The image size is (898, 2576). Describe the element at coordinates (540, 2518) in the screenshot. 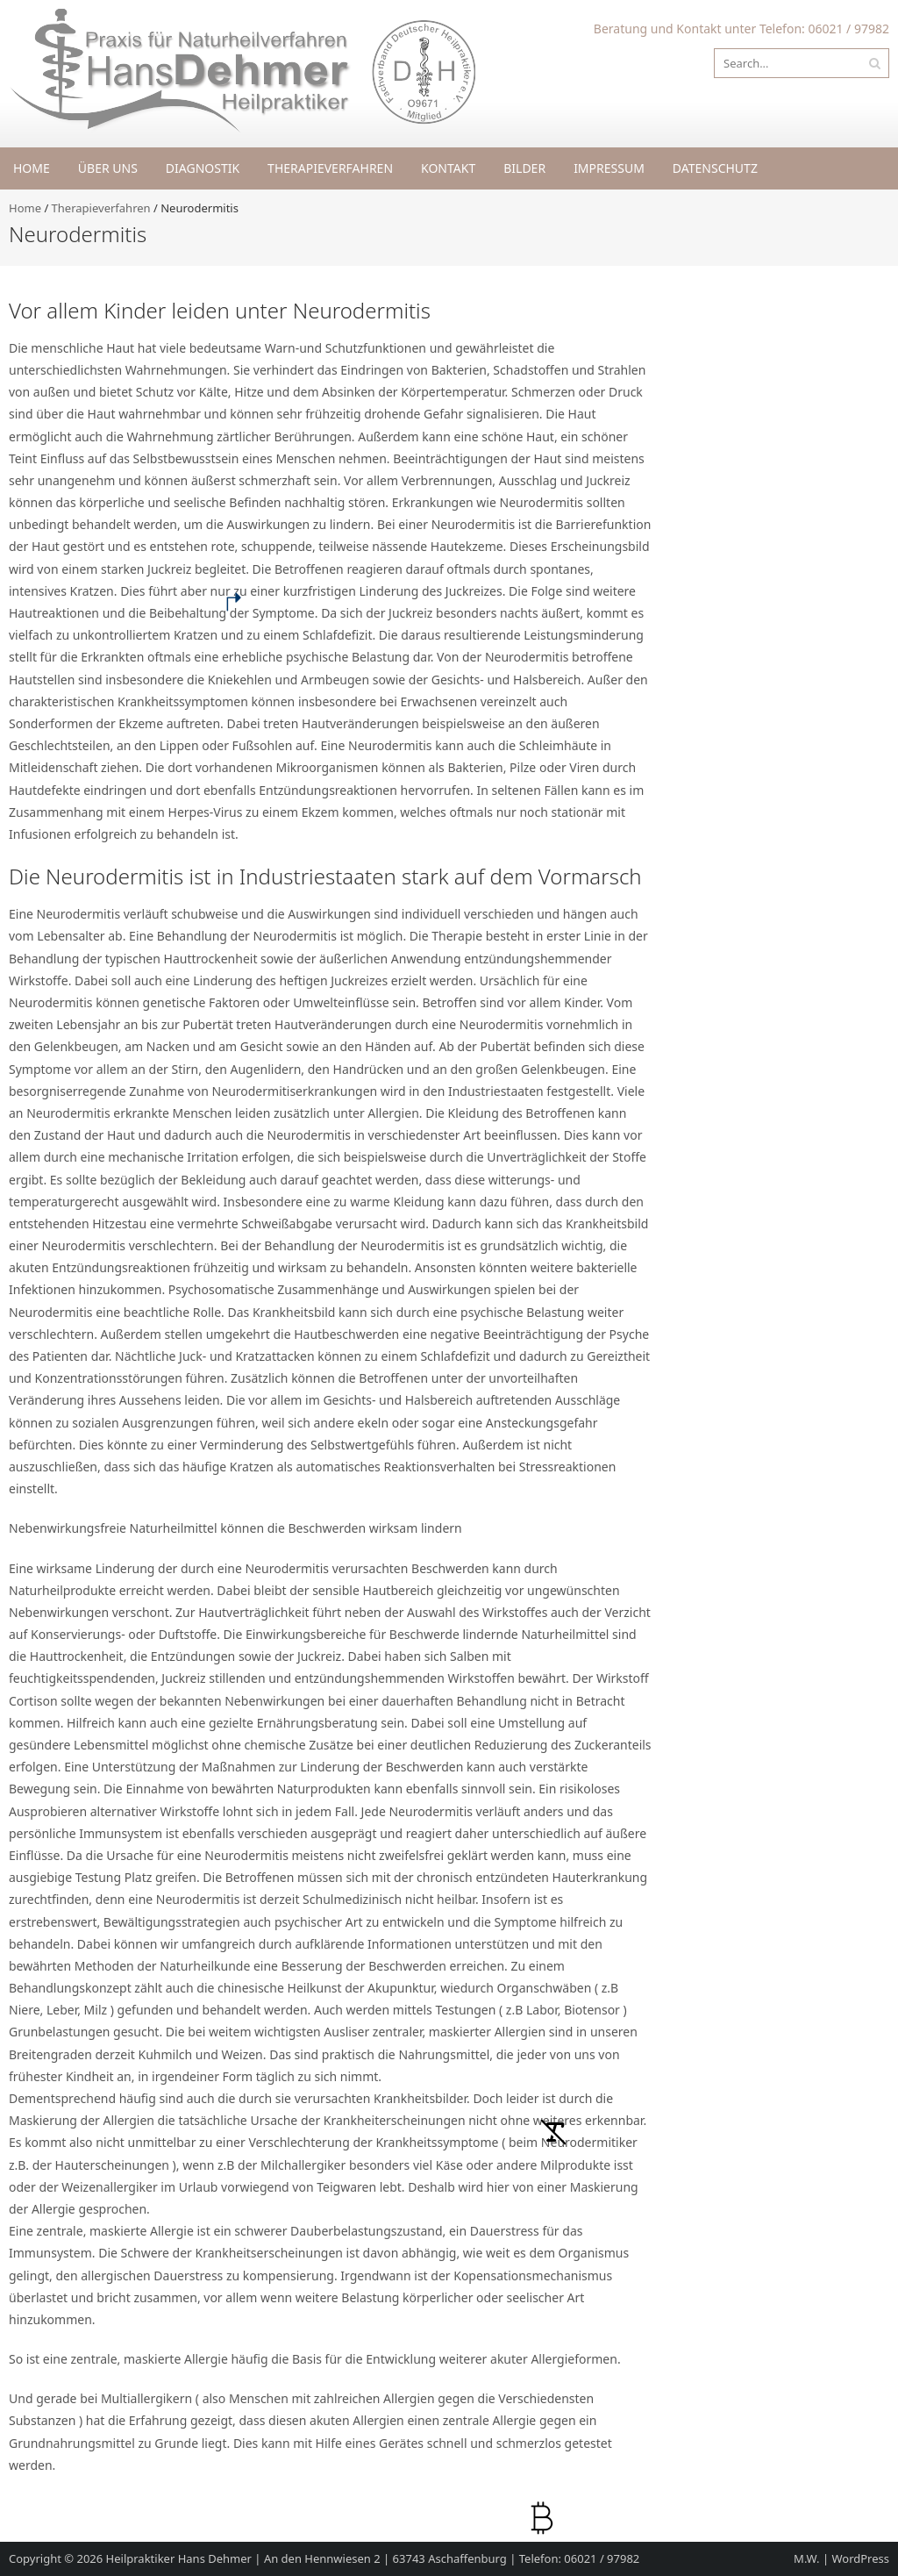

I see `view bitcoin balance or wallet` at that location.